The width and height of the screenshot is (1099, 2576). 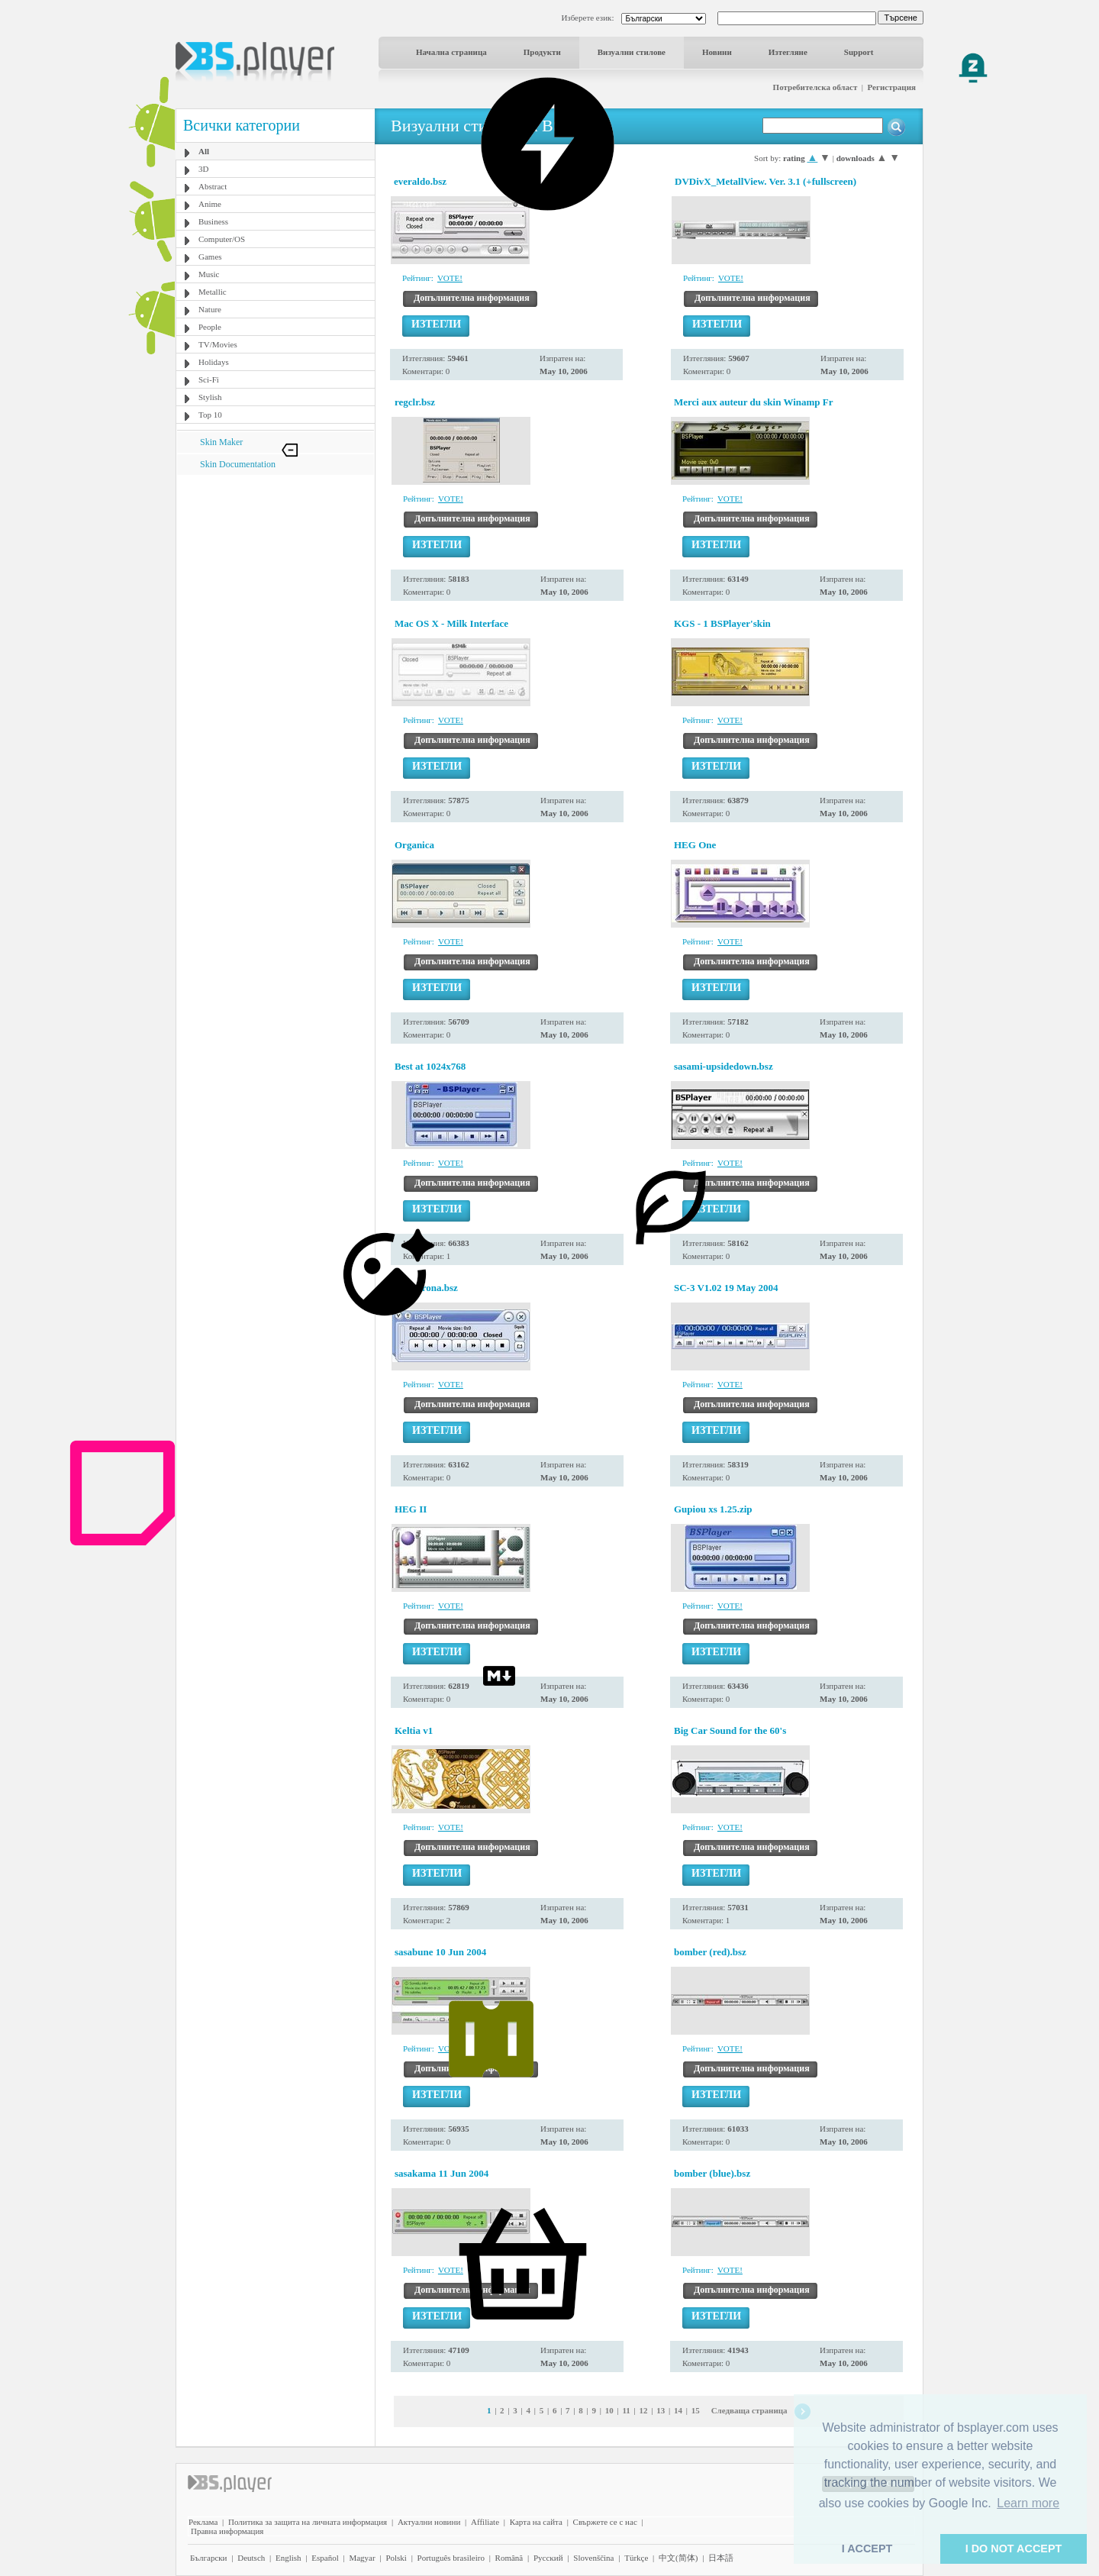 What do you see at coordinates (499, 1676) in the screenshot?
I see `indicates markdown formatting is supported` at bounding box center [499, 1676].